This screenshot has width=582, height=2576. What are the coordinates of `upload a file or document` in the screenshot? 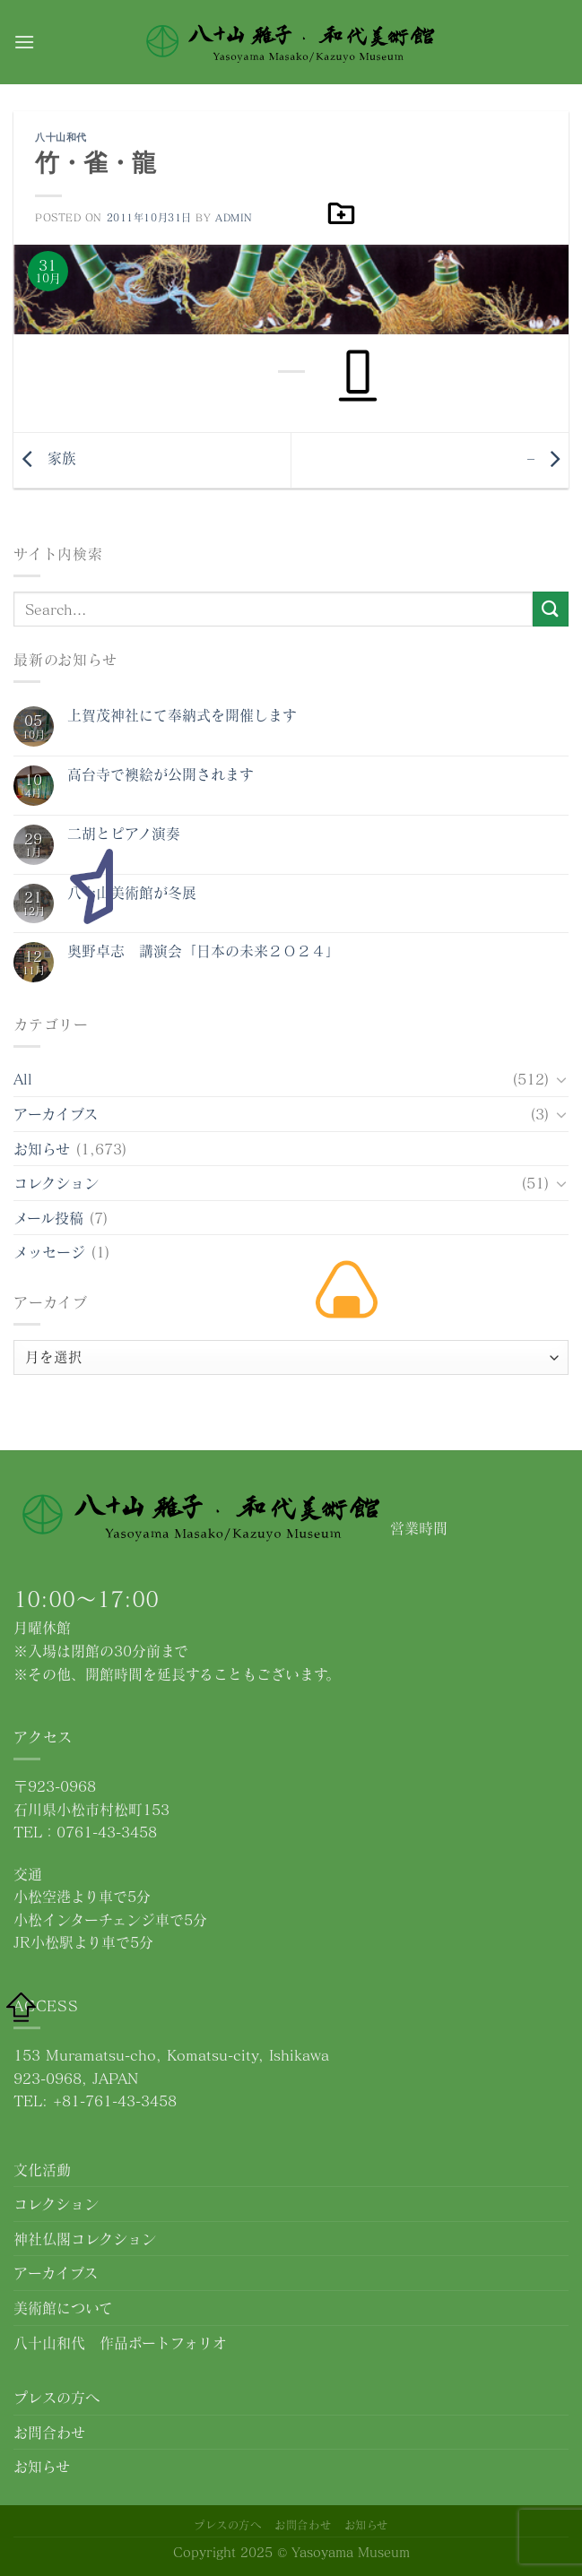 It's located at (21, 2008).